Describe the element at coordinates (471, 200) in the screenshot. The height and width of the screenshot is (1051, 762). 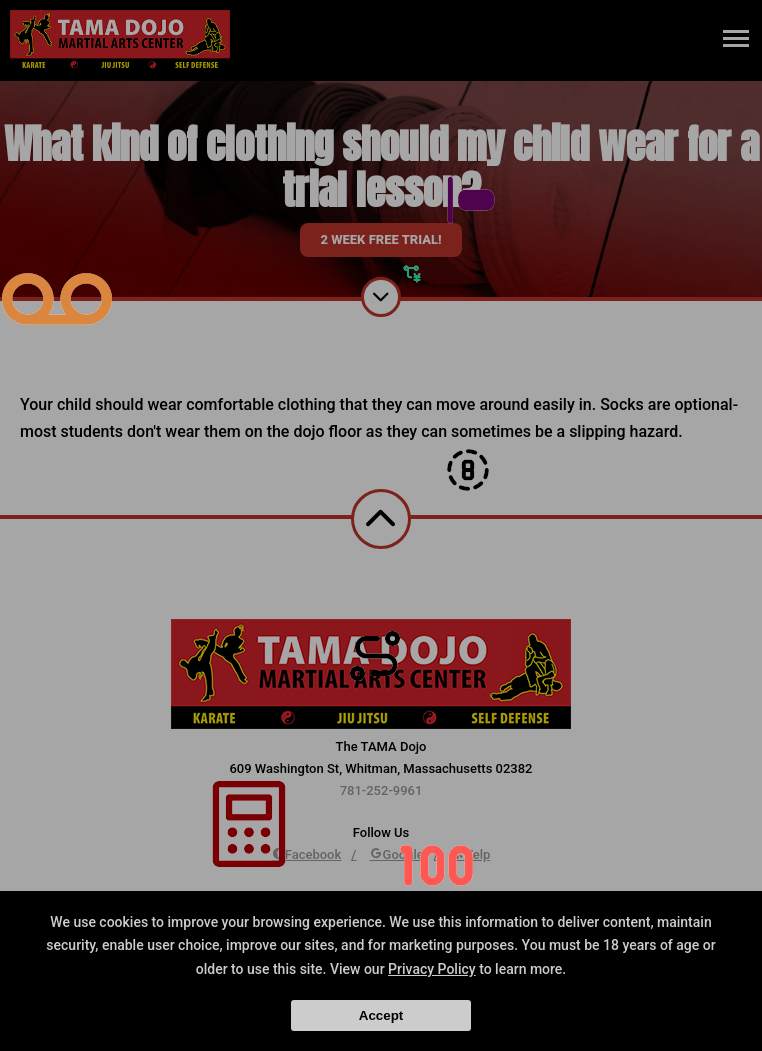
I see `align selected elements to the left` at that location.